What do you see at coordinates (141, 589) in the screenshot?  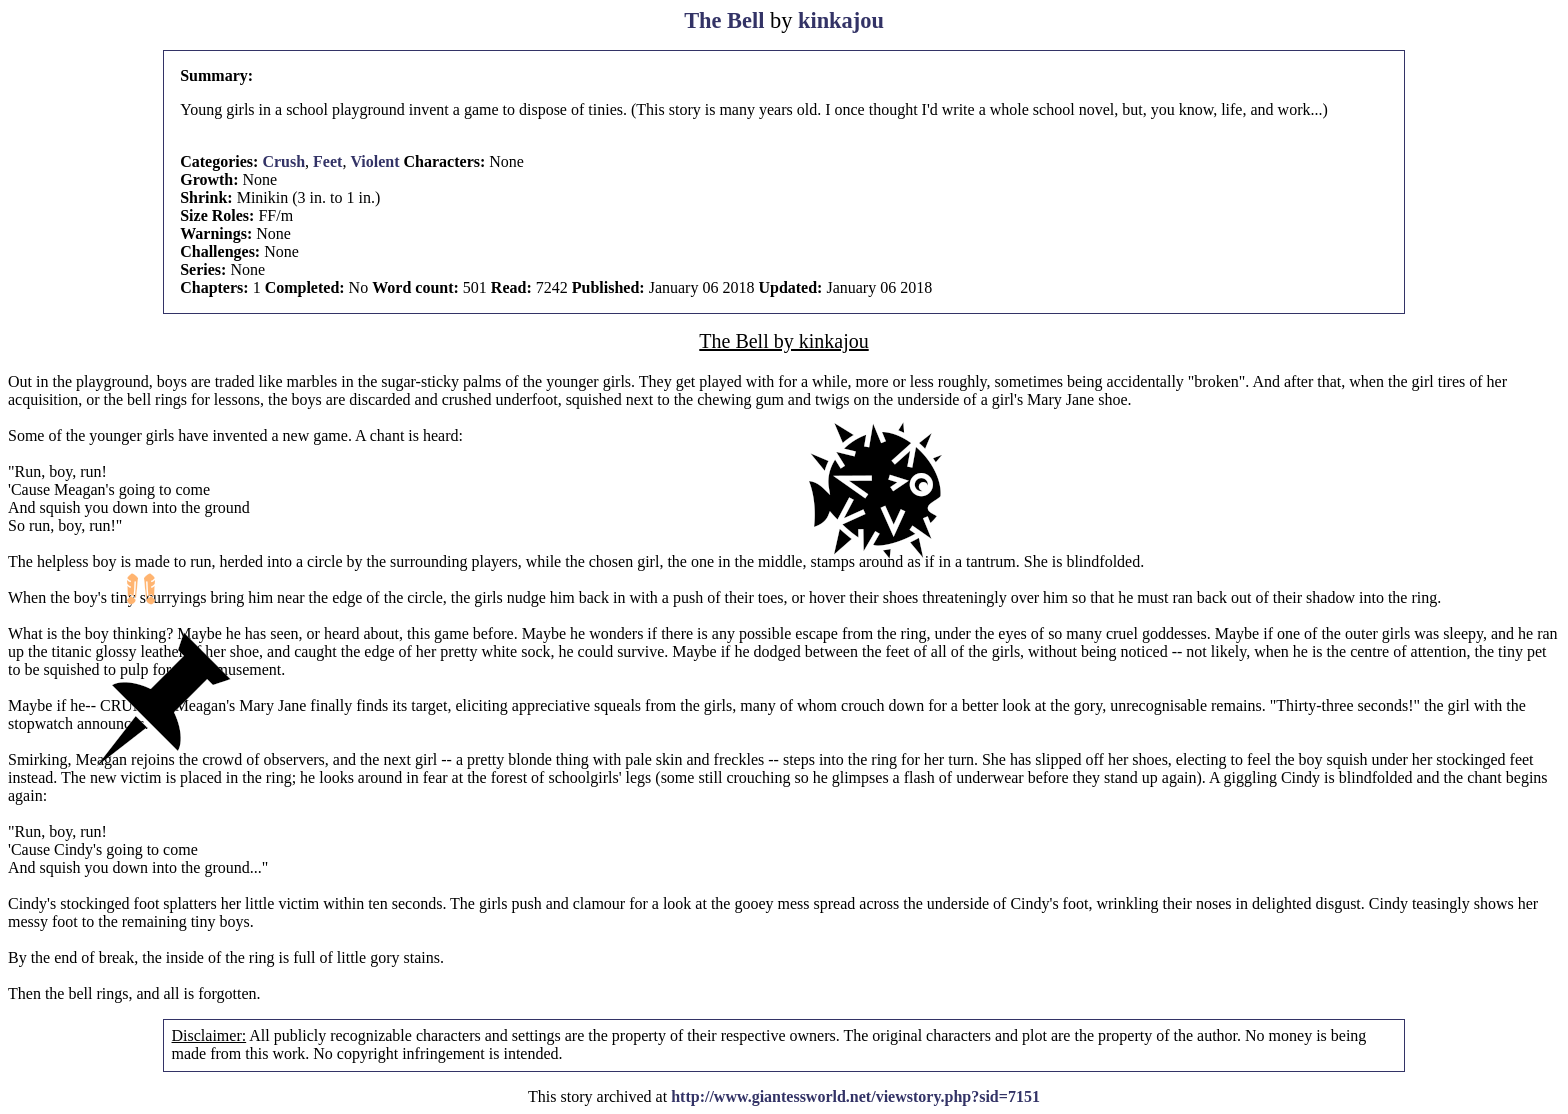 I see `equip leg armor to your character` at bounding box center [141, 589].